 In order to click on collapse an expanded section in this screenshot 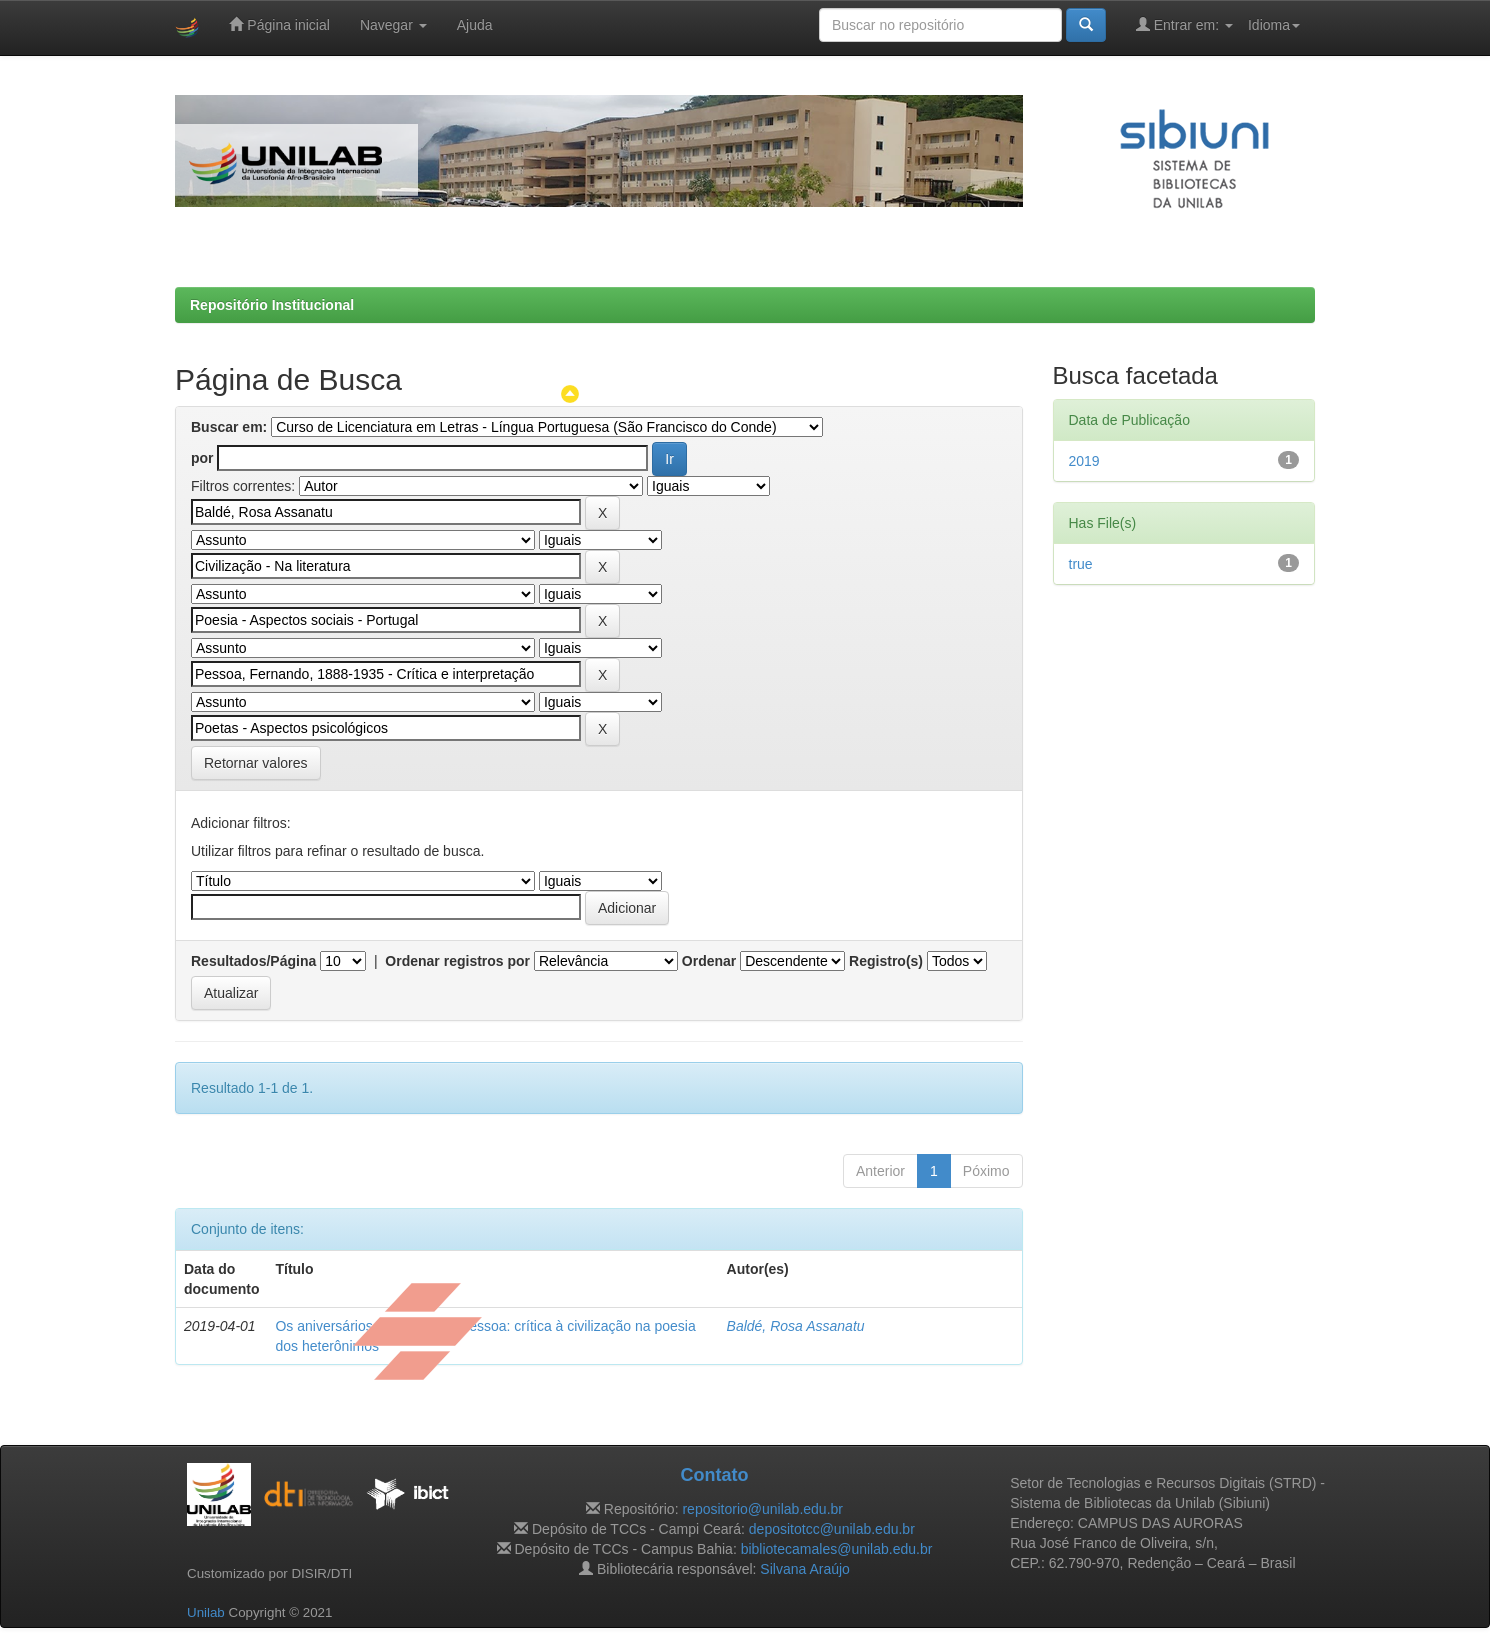, I will do `click(570, 394)`.